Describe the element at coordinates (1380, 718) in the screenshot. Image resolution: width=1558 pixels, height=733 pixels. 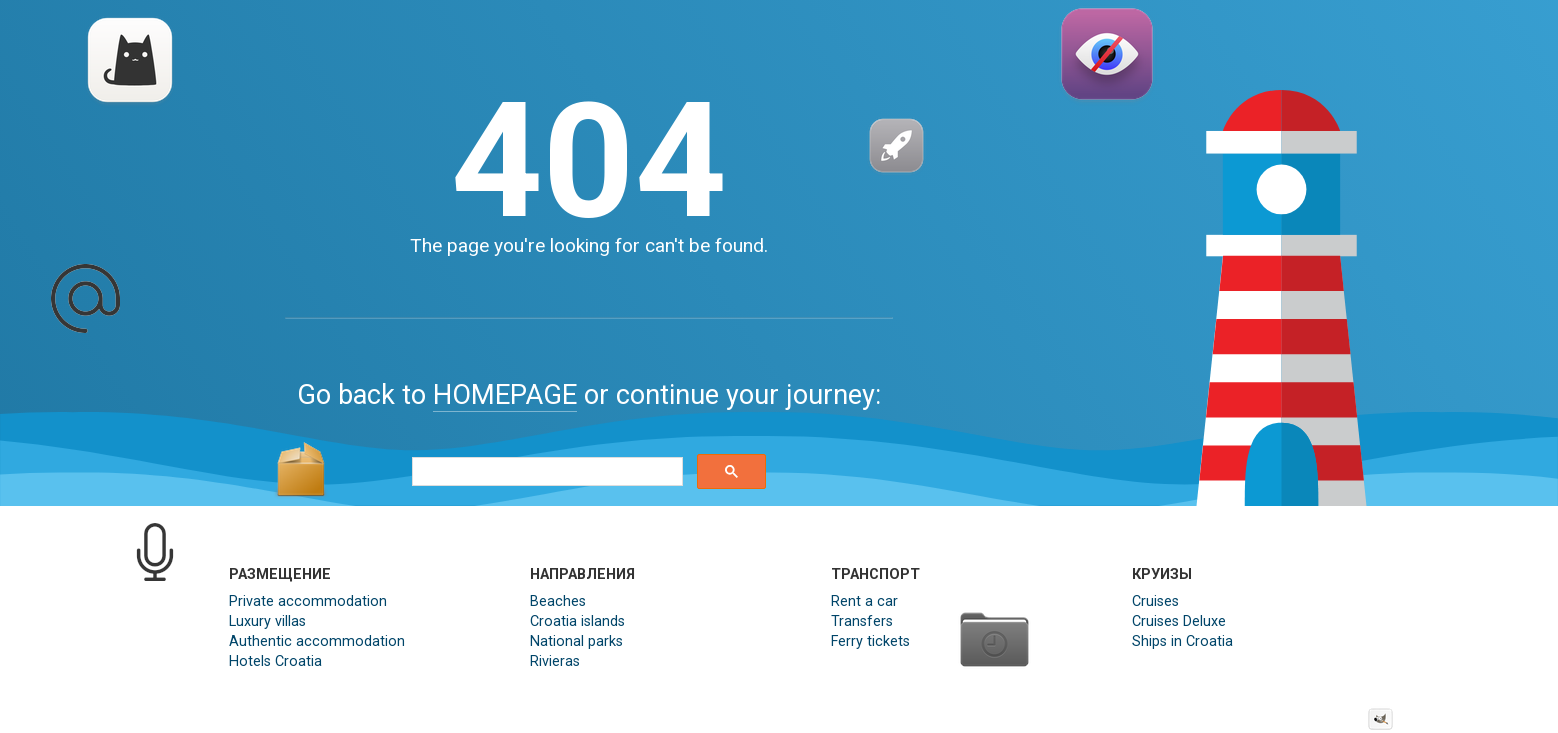
I see `a compressed GIMP image file` at that location.